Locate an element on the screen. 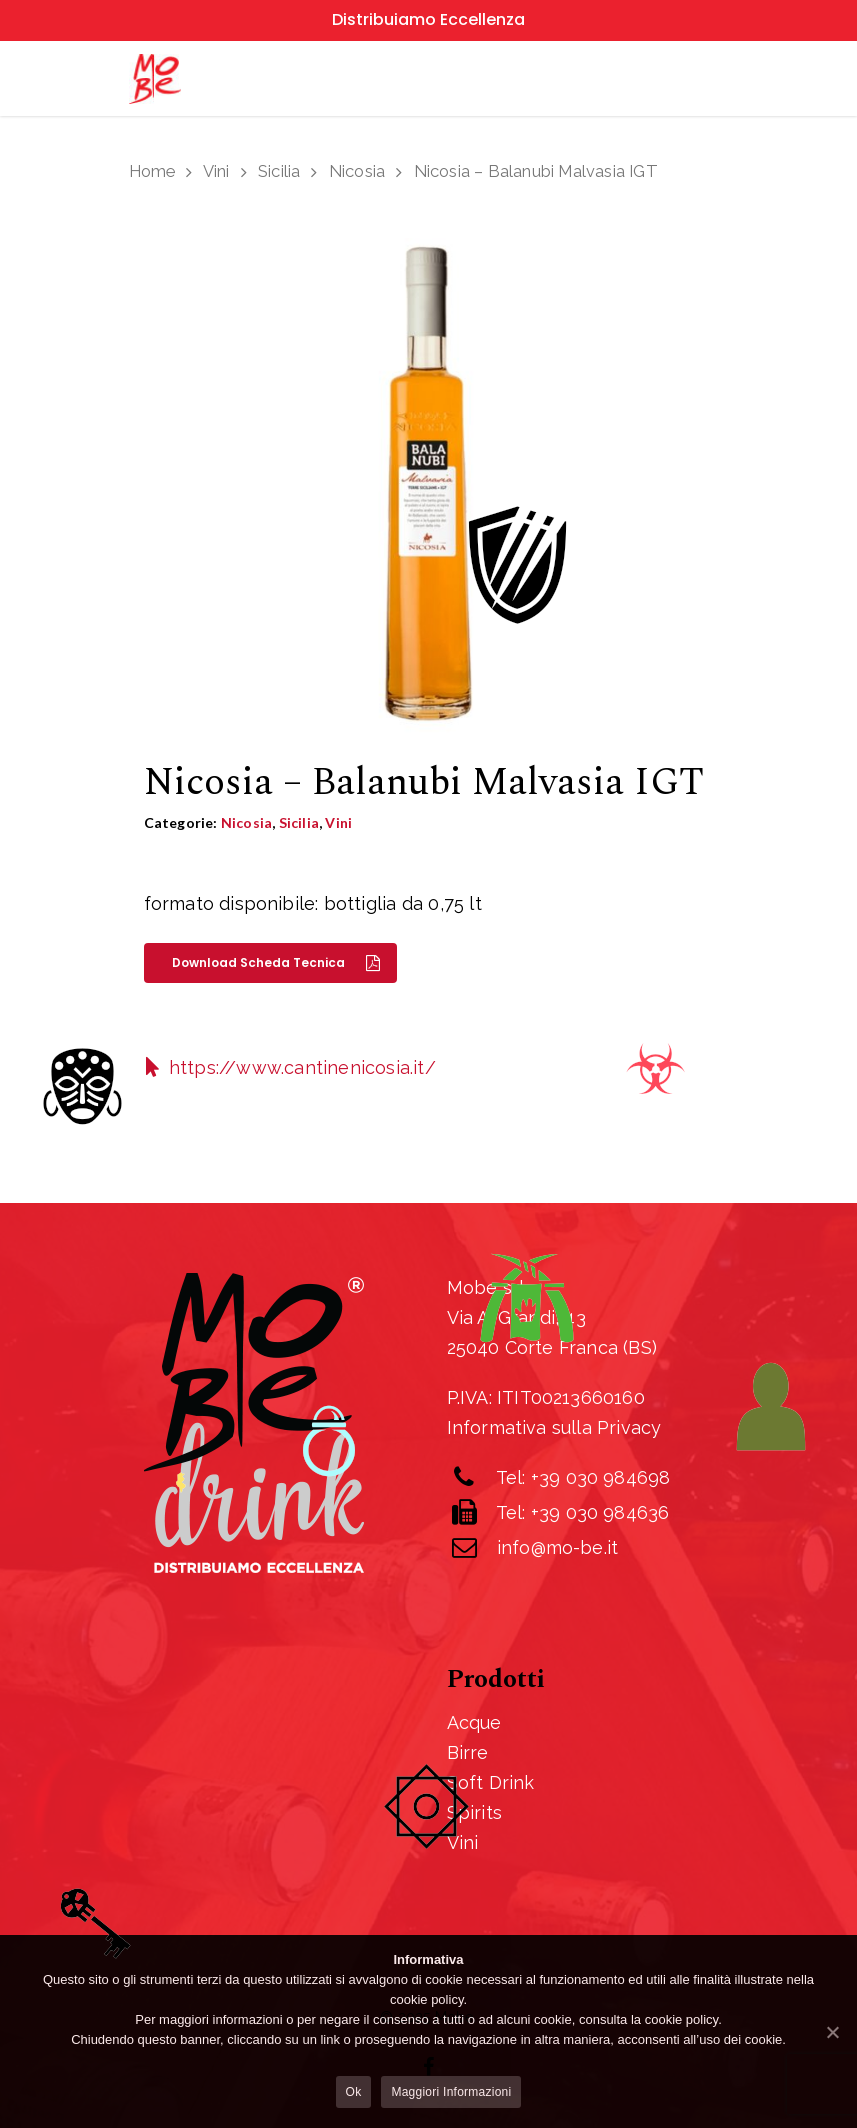 This screenshot has width=857, height=2128. indicates islamic content or quranic section marker is located at coordinates (426, 1806).